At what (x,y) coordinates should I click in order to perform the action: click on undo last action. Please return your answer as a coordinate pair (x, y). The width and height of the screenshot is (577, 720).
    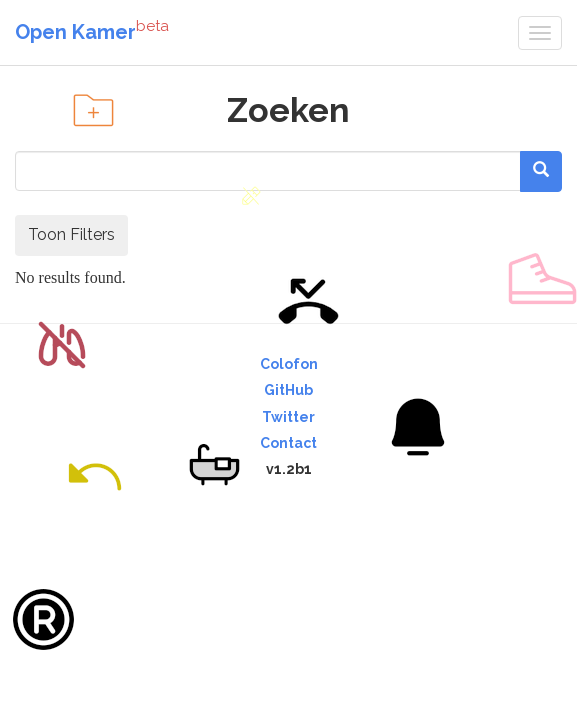
    Looking at the image, I should click on (96, 475).